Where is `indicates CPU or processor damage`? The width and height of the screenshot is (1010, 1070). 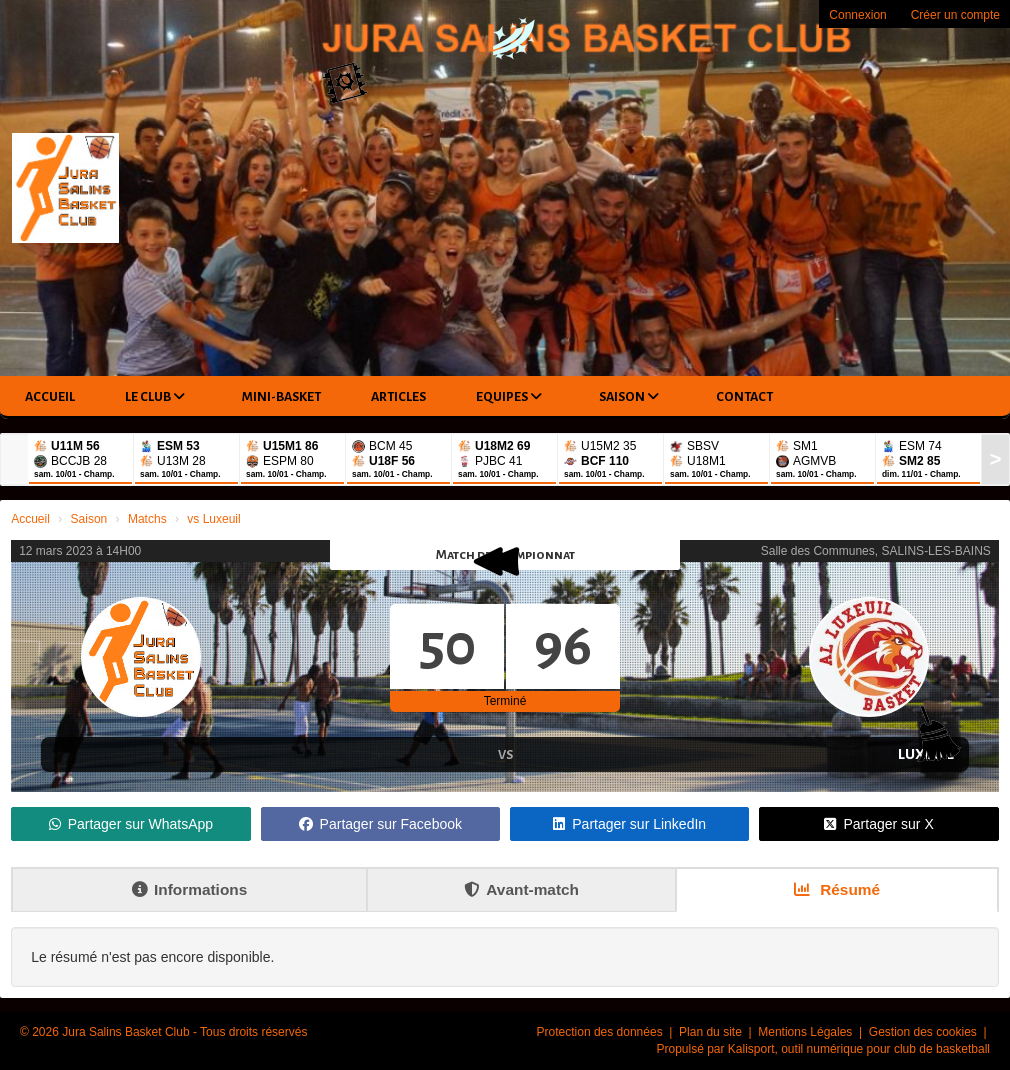 indicates CPU or processor damage is located at coordinates (345, 83).